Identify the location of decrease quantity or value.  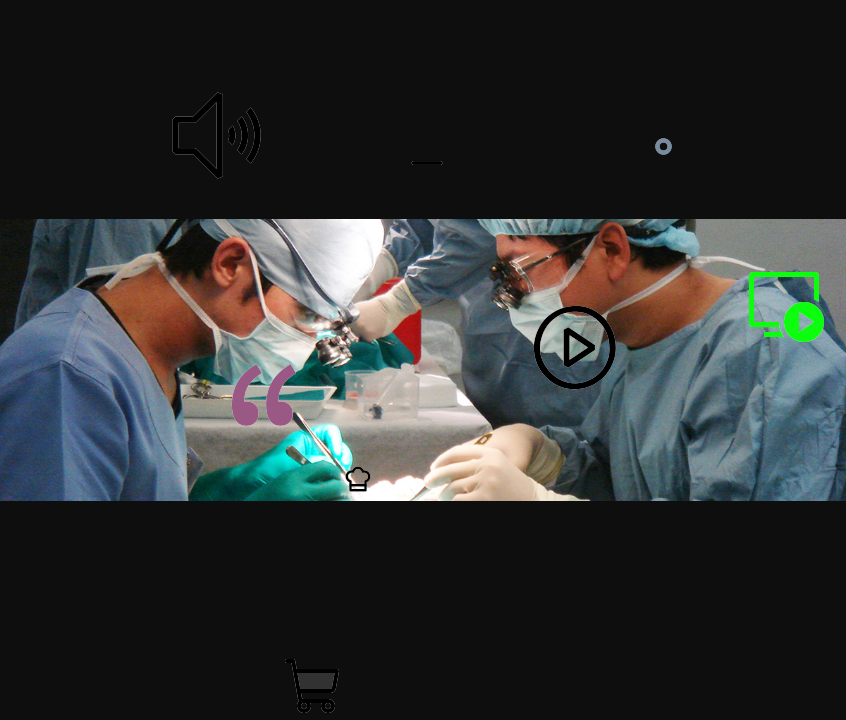
(427, 163).